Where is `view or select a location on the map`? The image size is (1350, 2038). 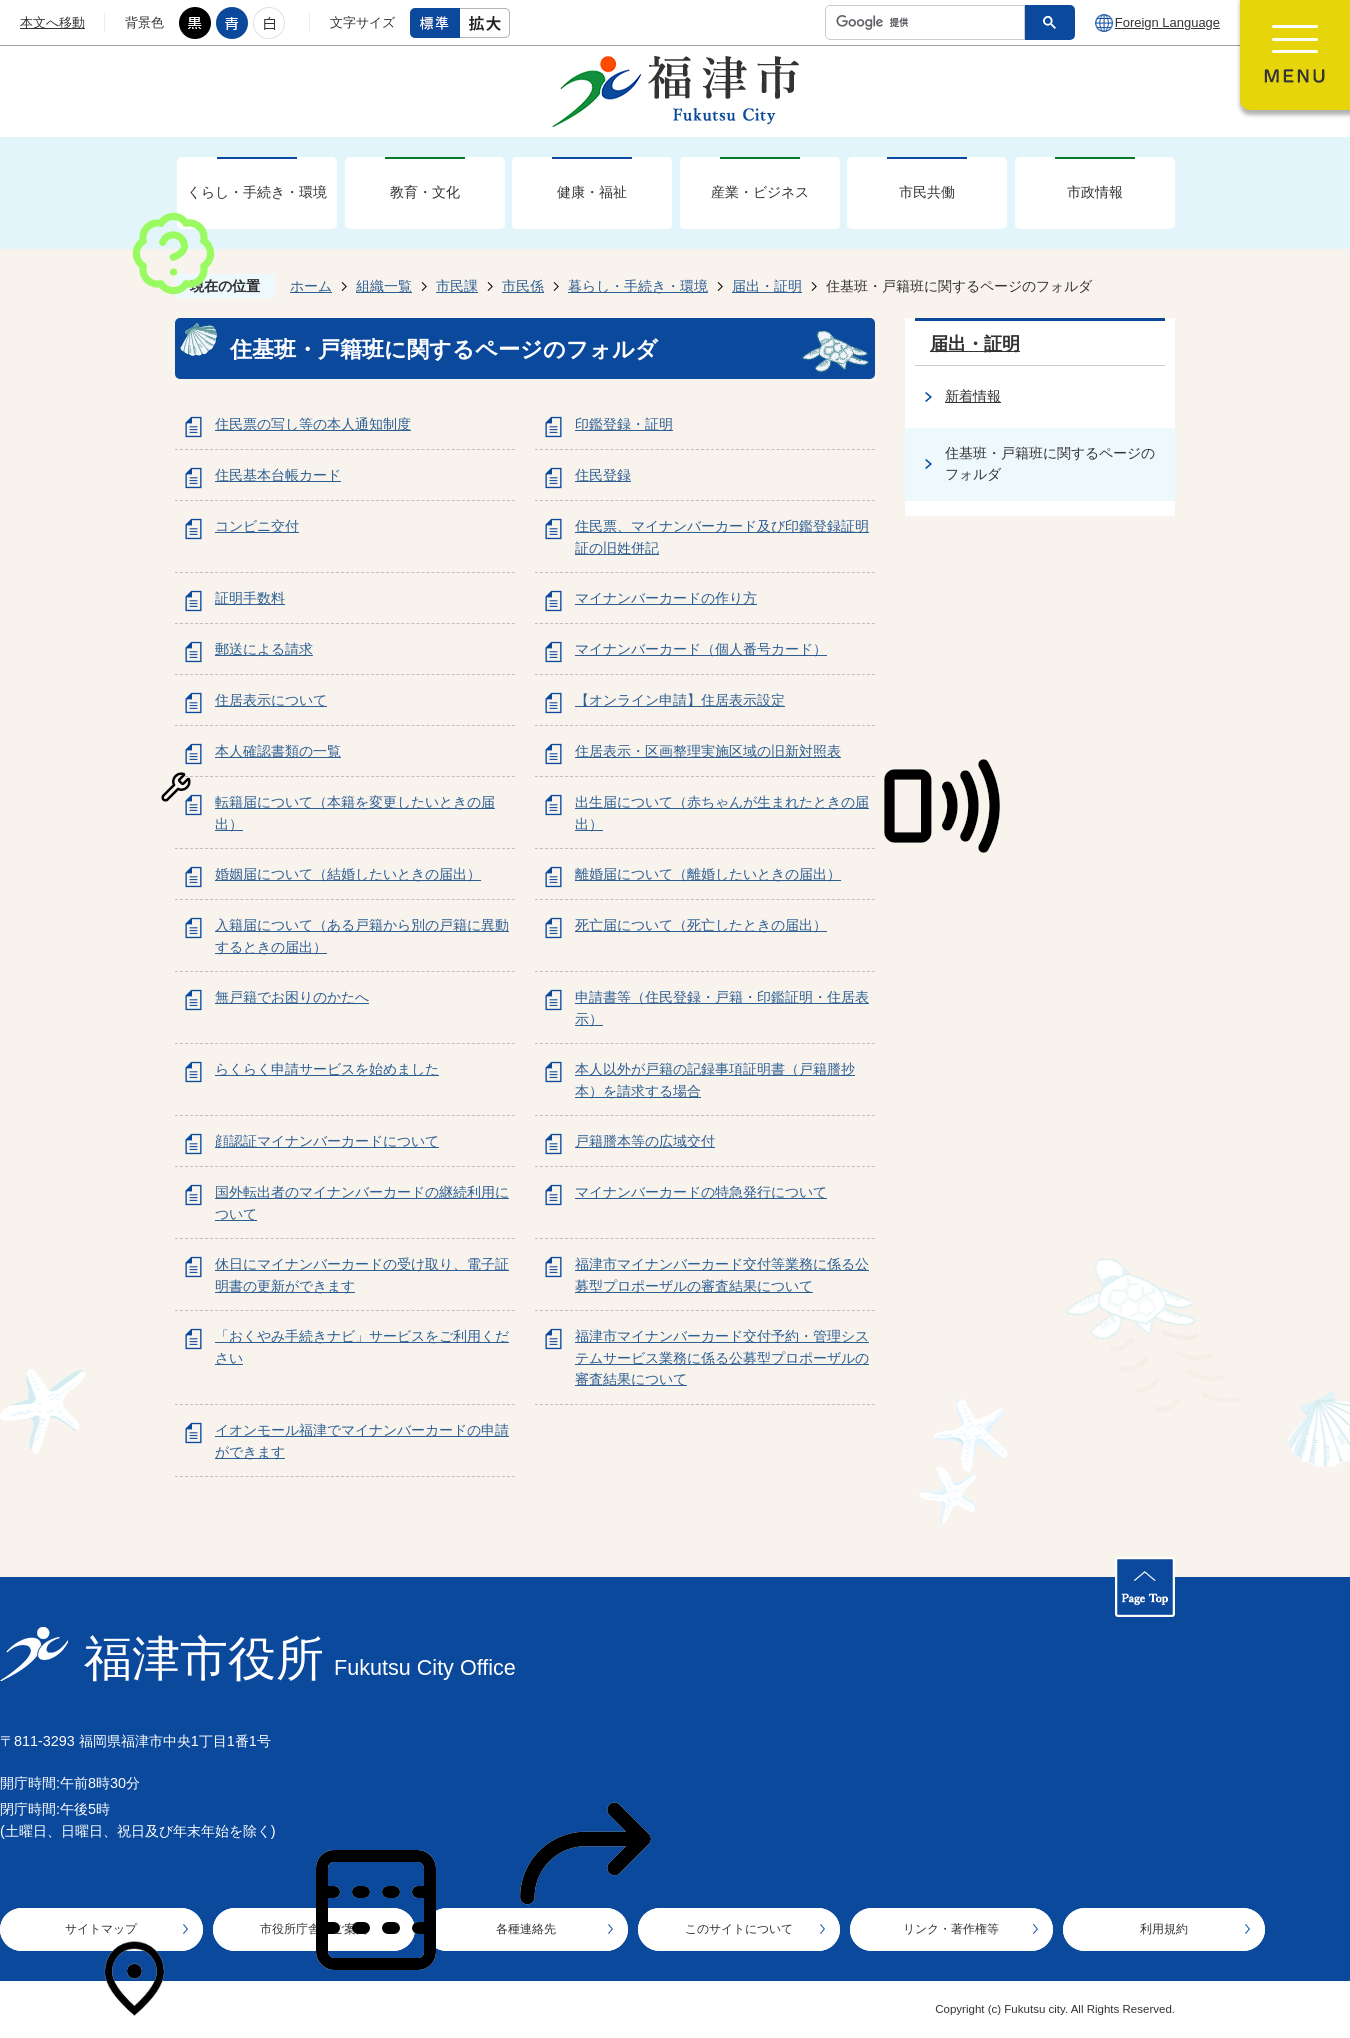 view or select a location on the map is located at coordinates (134, 1978).